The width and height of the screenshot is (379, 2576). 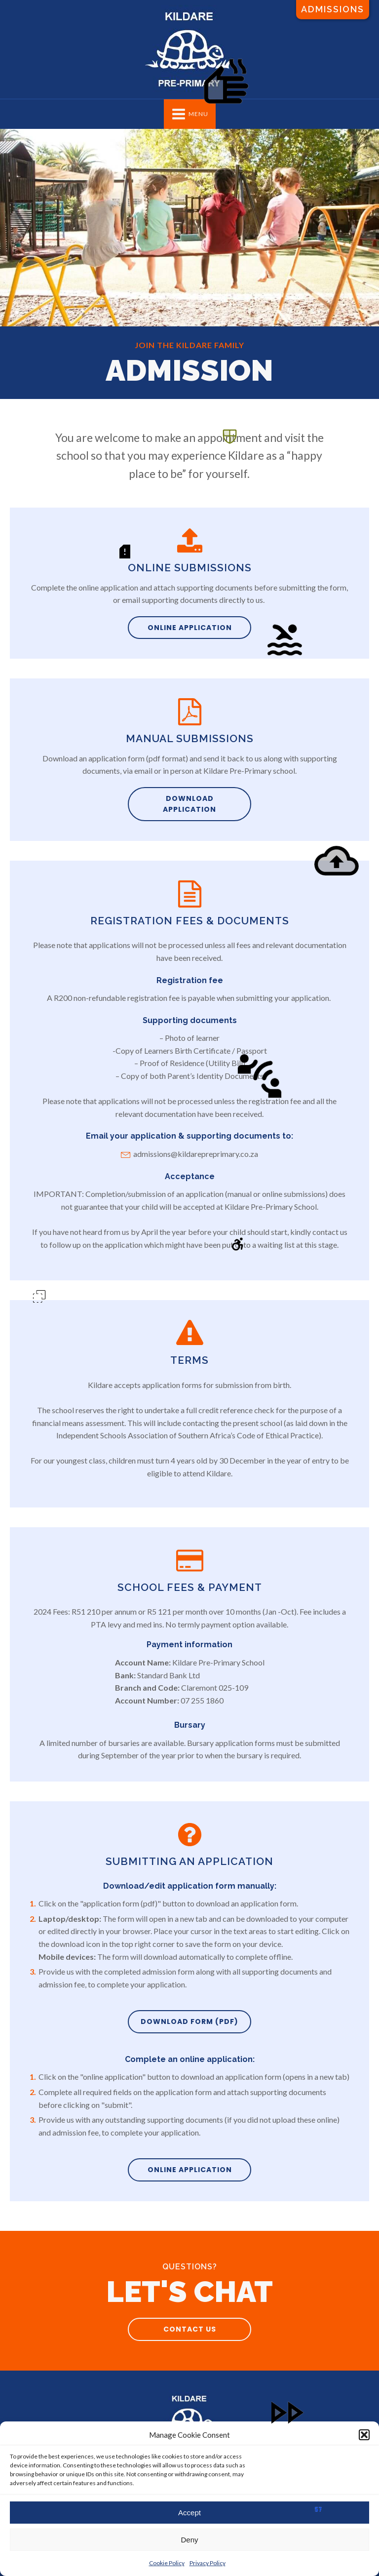 I want to click on indicates wheelchair accessible route or facility, so click(x=237, y=1244).